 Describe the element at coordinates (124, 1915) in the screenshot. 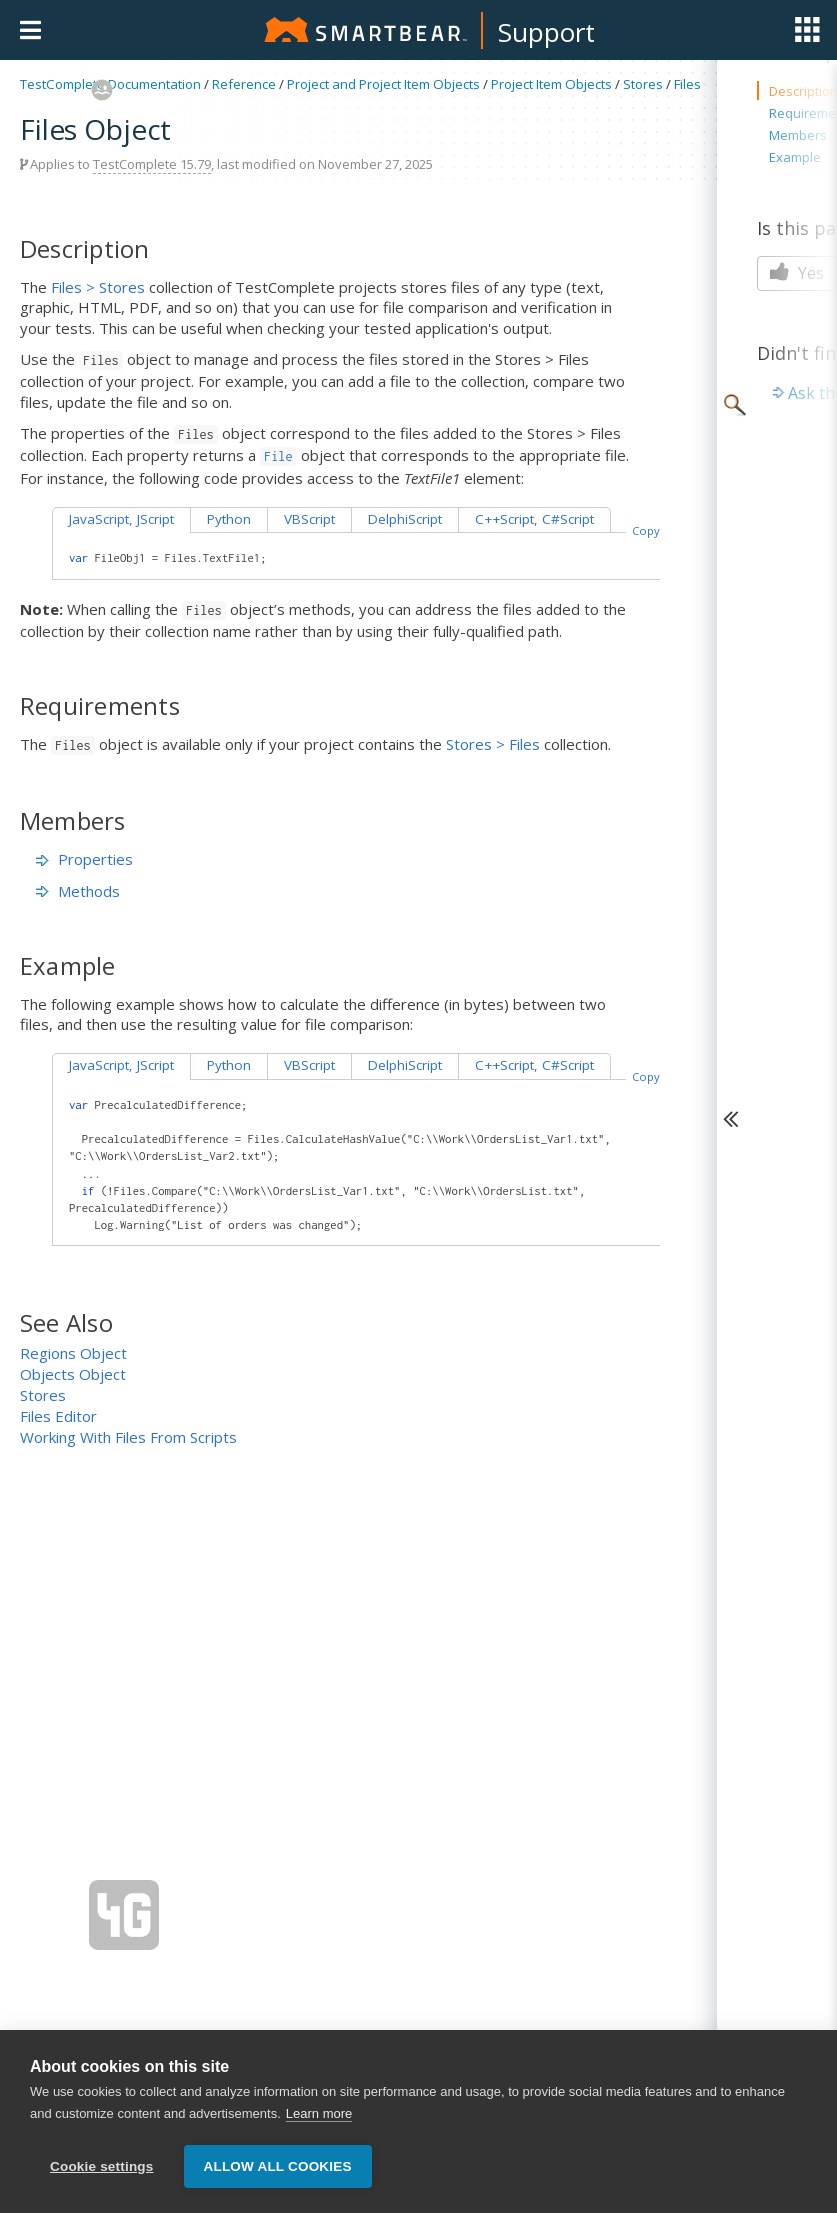

I see `indicates active 4G cellular network connection` at that location.